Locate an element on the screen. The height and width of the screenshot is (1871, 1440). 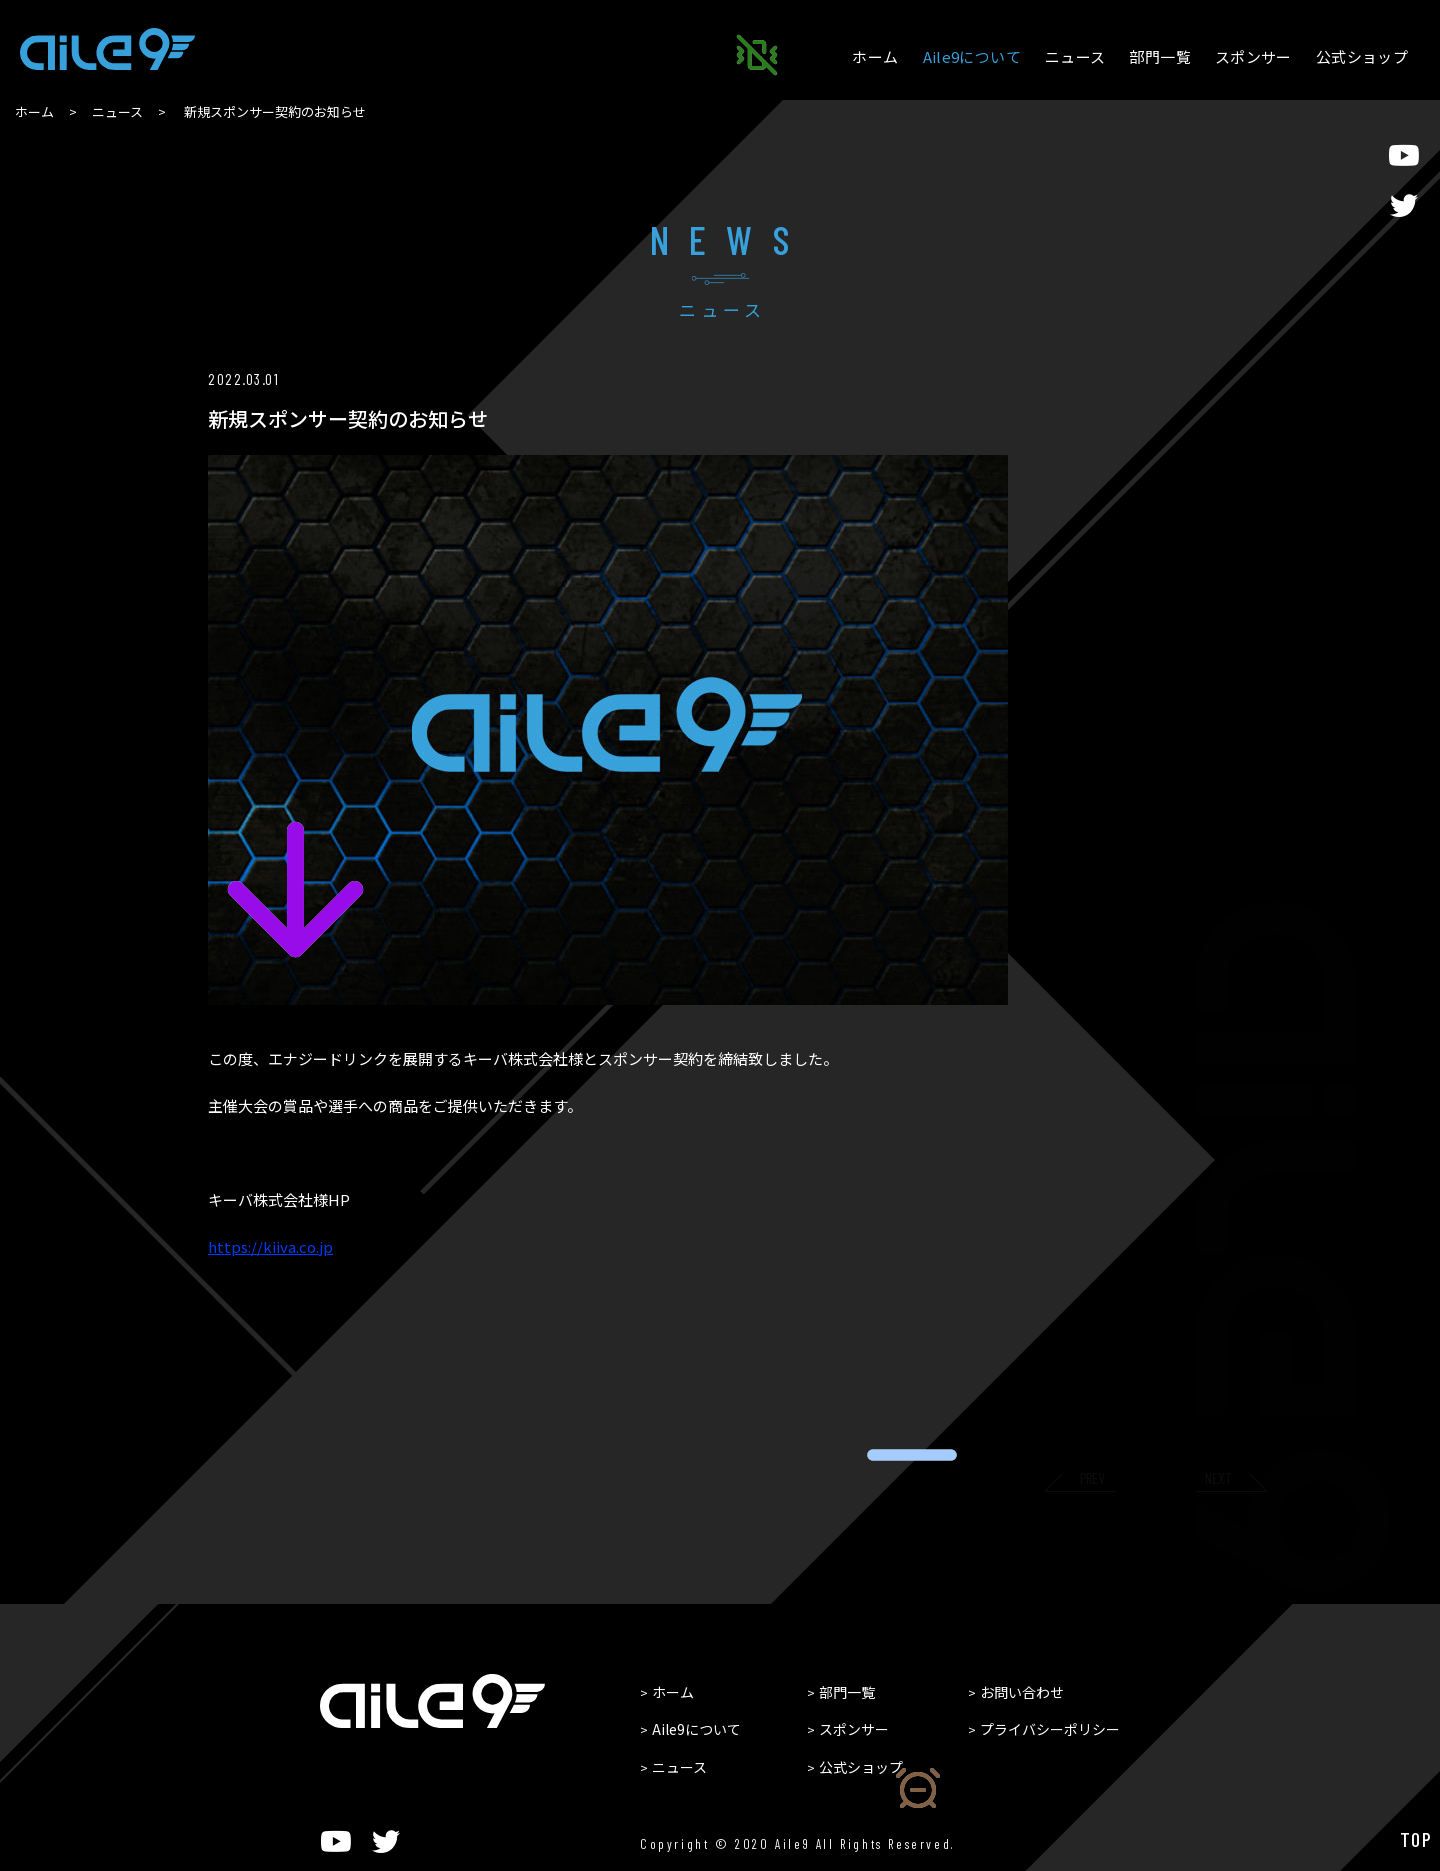
scroll down or view more content is located at coordinates (295, 889).